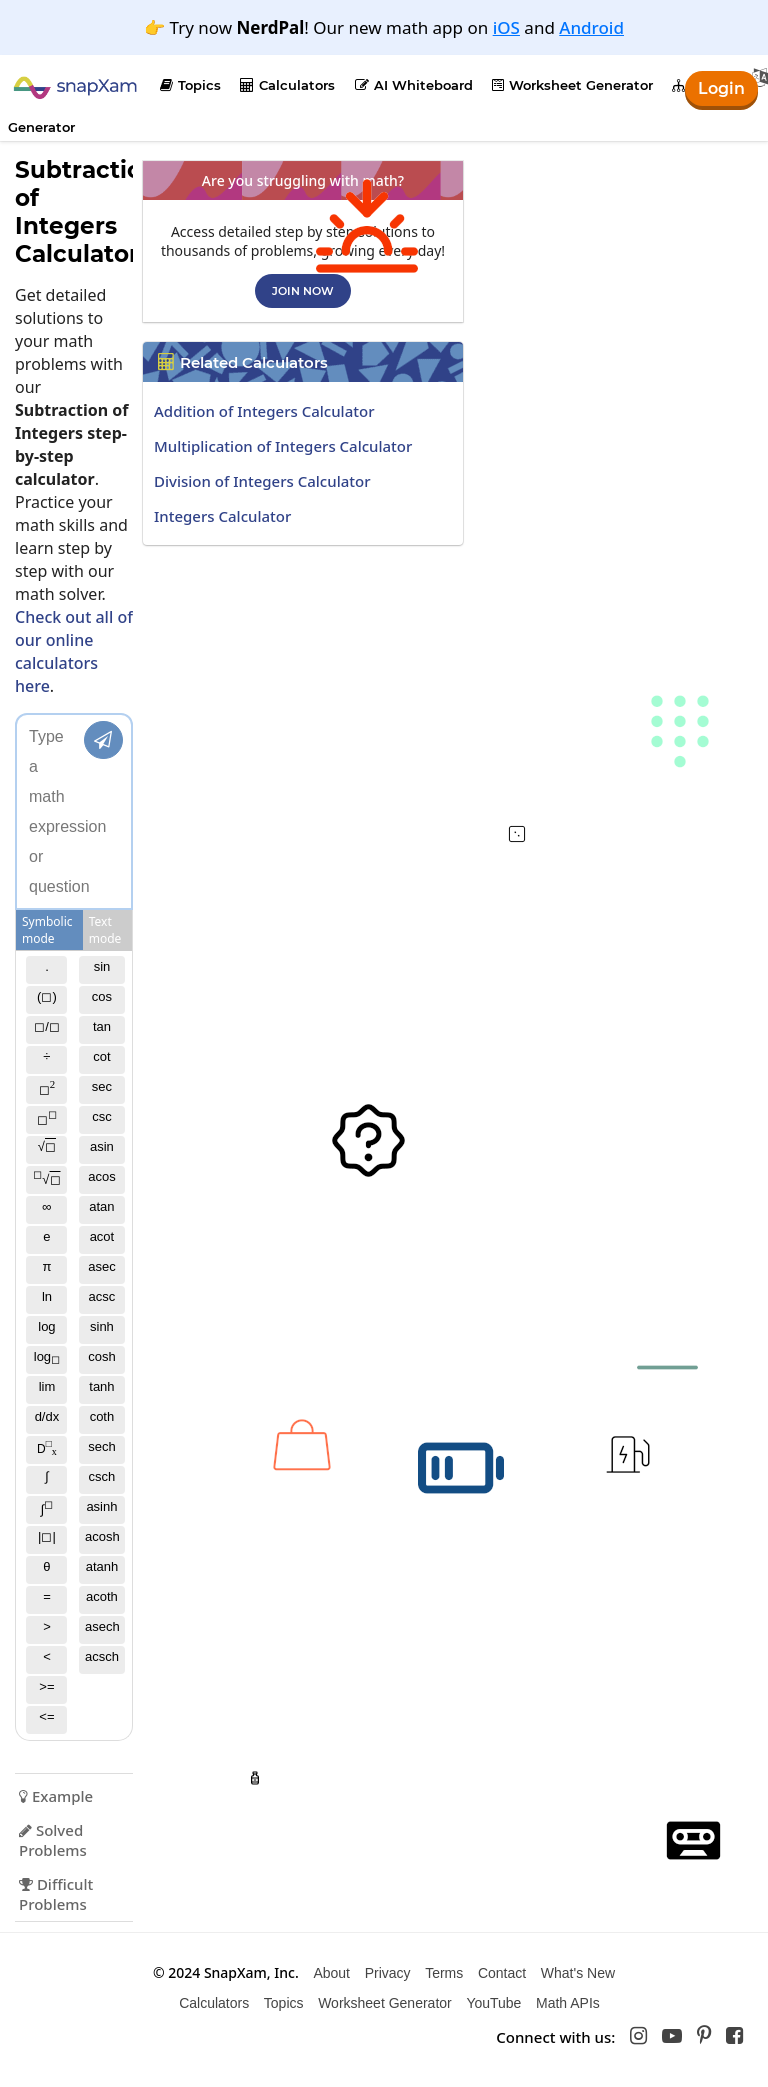 This screenshot has height=2087, width=768. What do you see at coordinates (368, 1140) in the screenshot?
I see `access help or FAQ section` at bounding box center [368, 1140].